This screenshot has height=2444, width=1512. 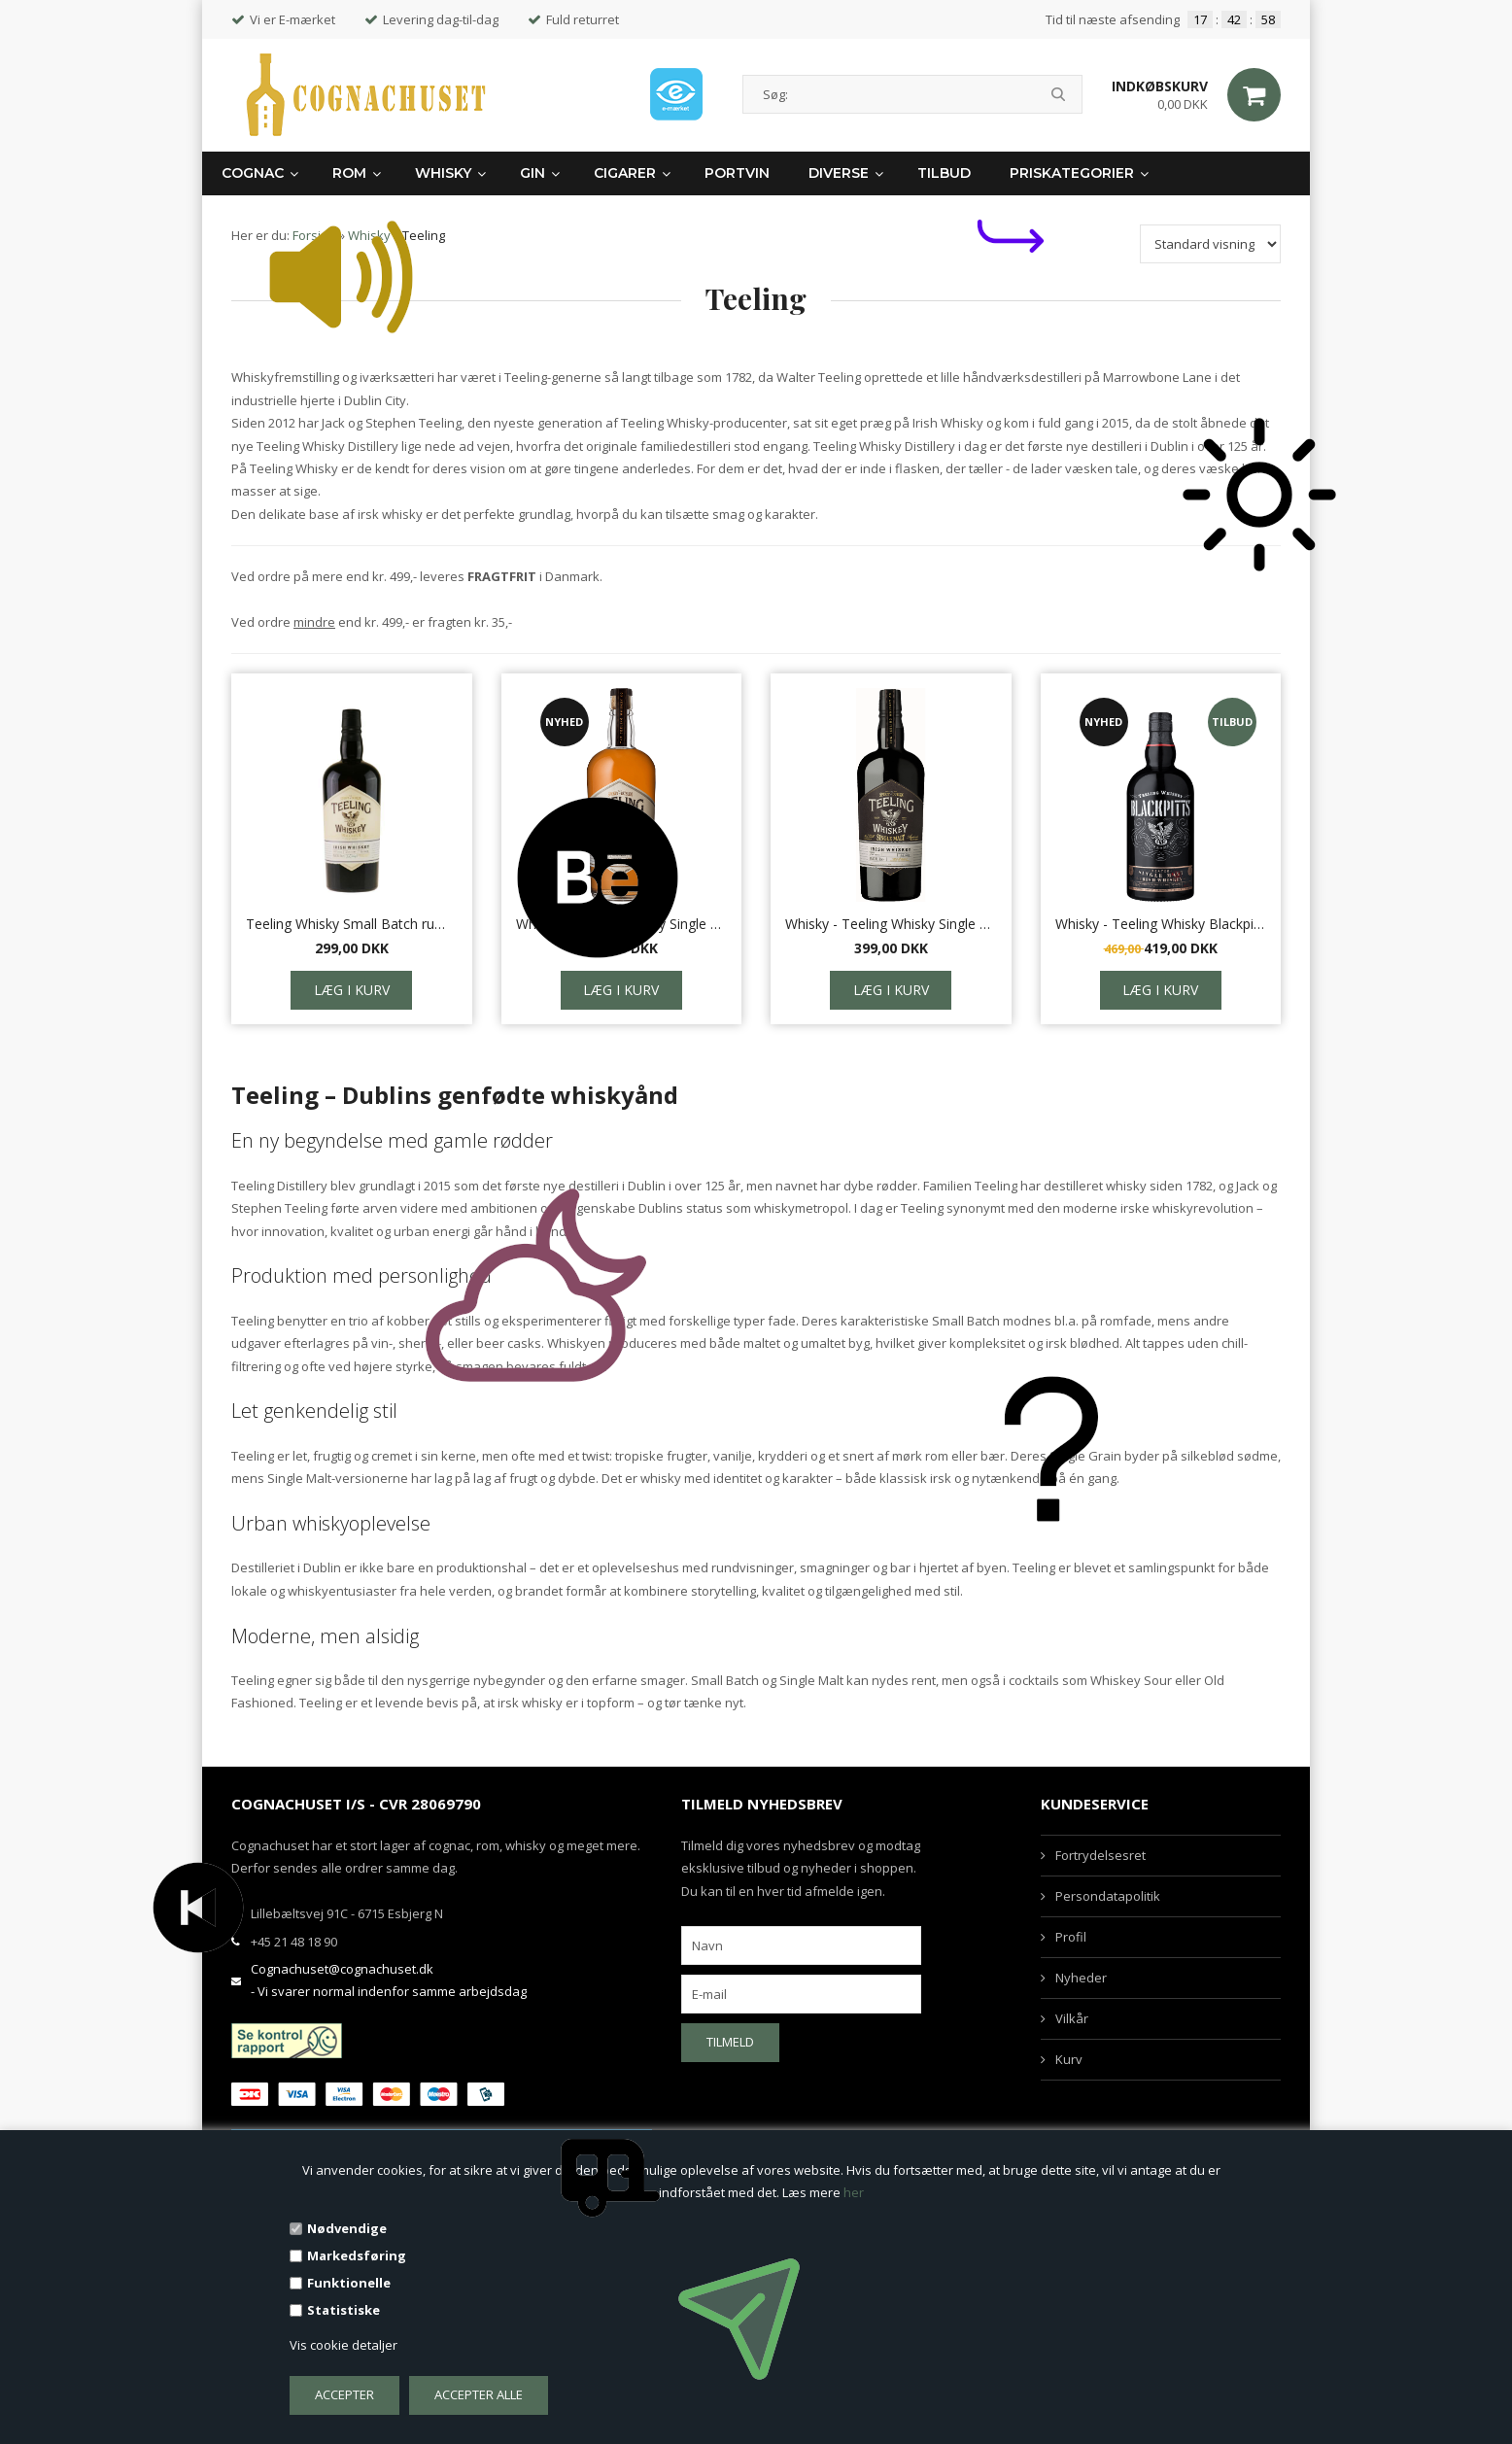 I want to click on send a message, so click(x=743, y=2315).